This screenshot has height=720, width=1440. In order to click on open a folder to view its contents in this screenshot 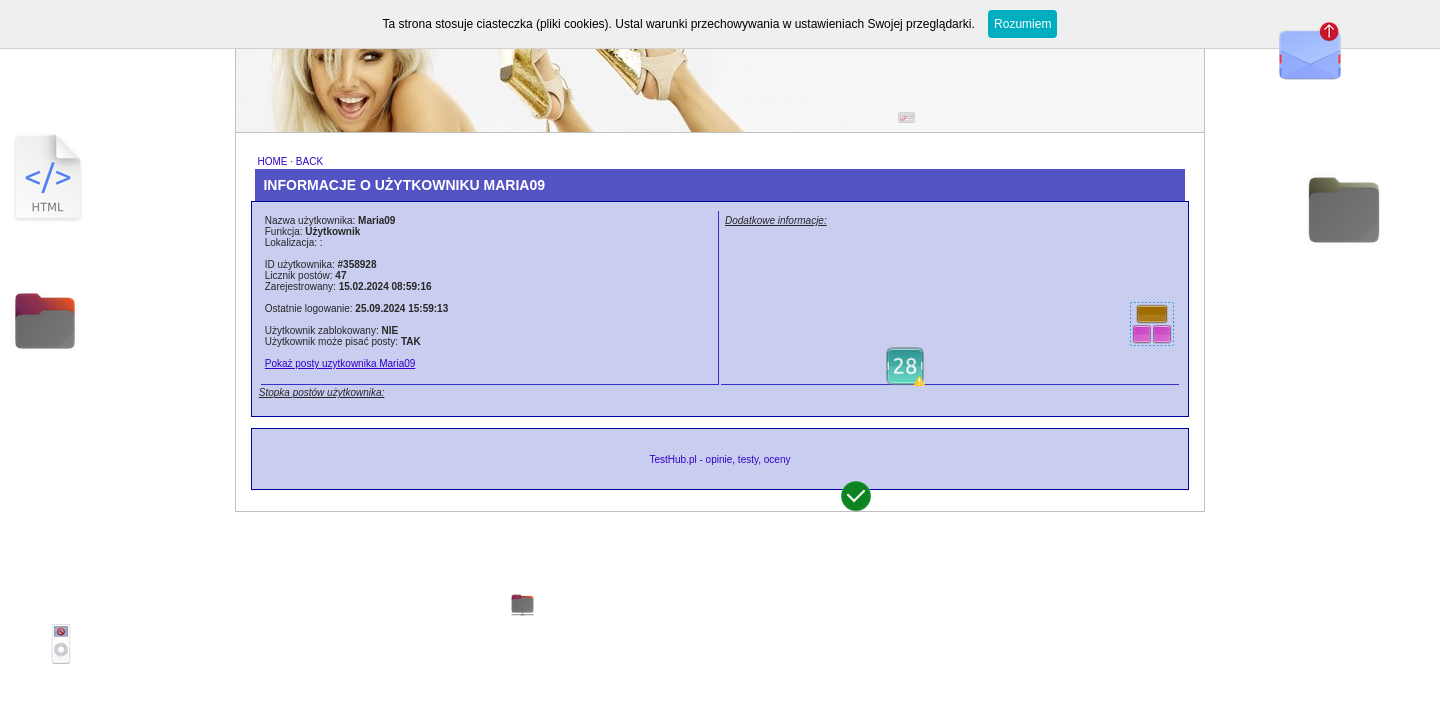, I will do `click(1344, 210)`.